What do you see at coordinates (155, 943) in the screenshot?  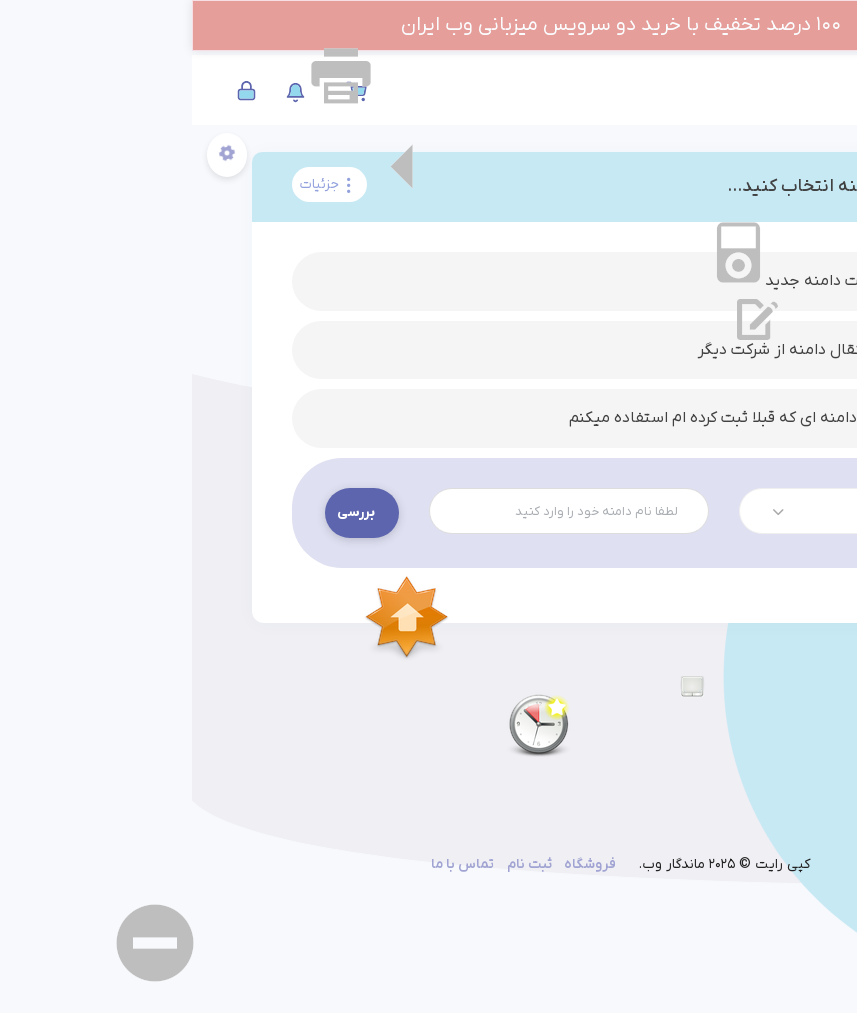 I see `indicates an error or failed action` at bounding box center [155, 943].